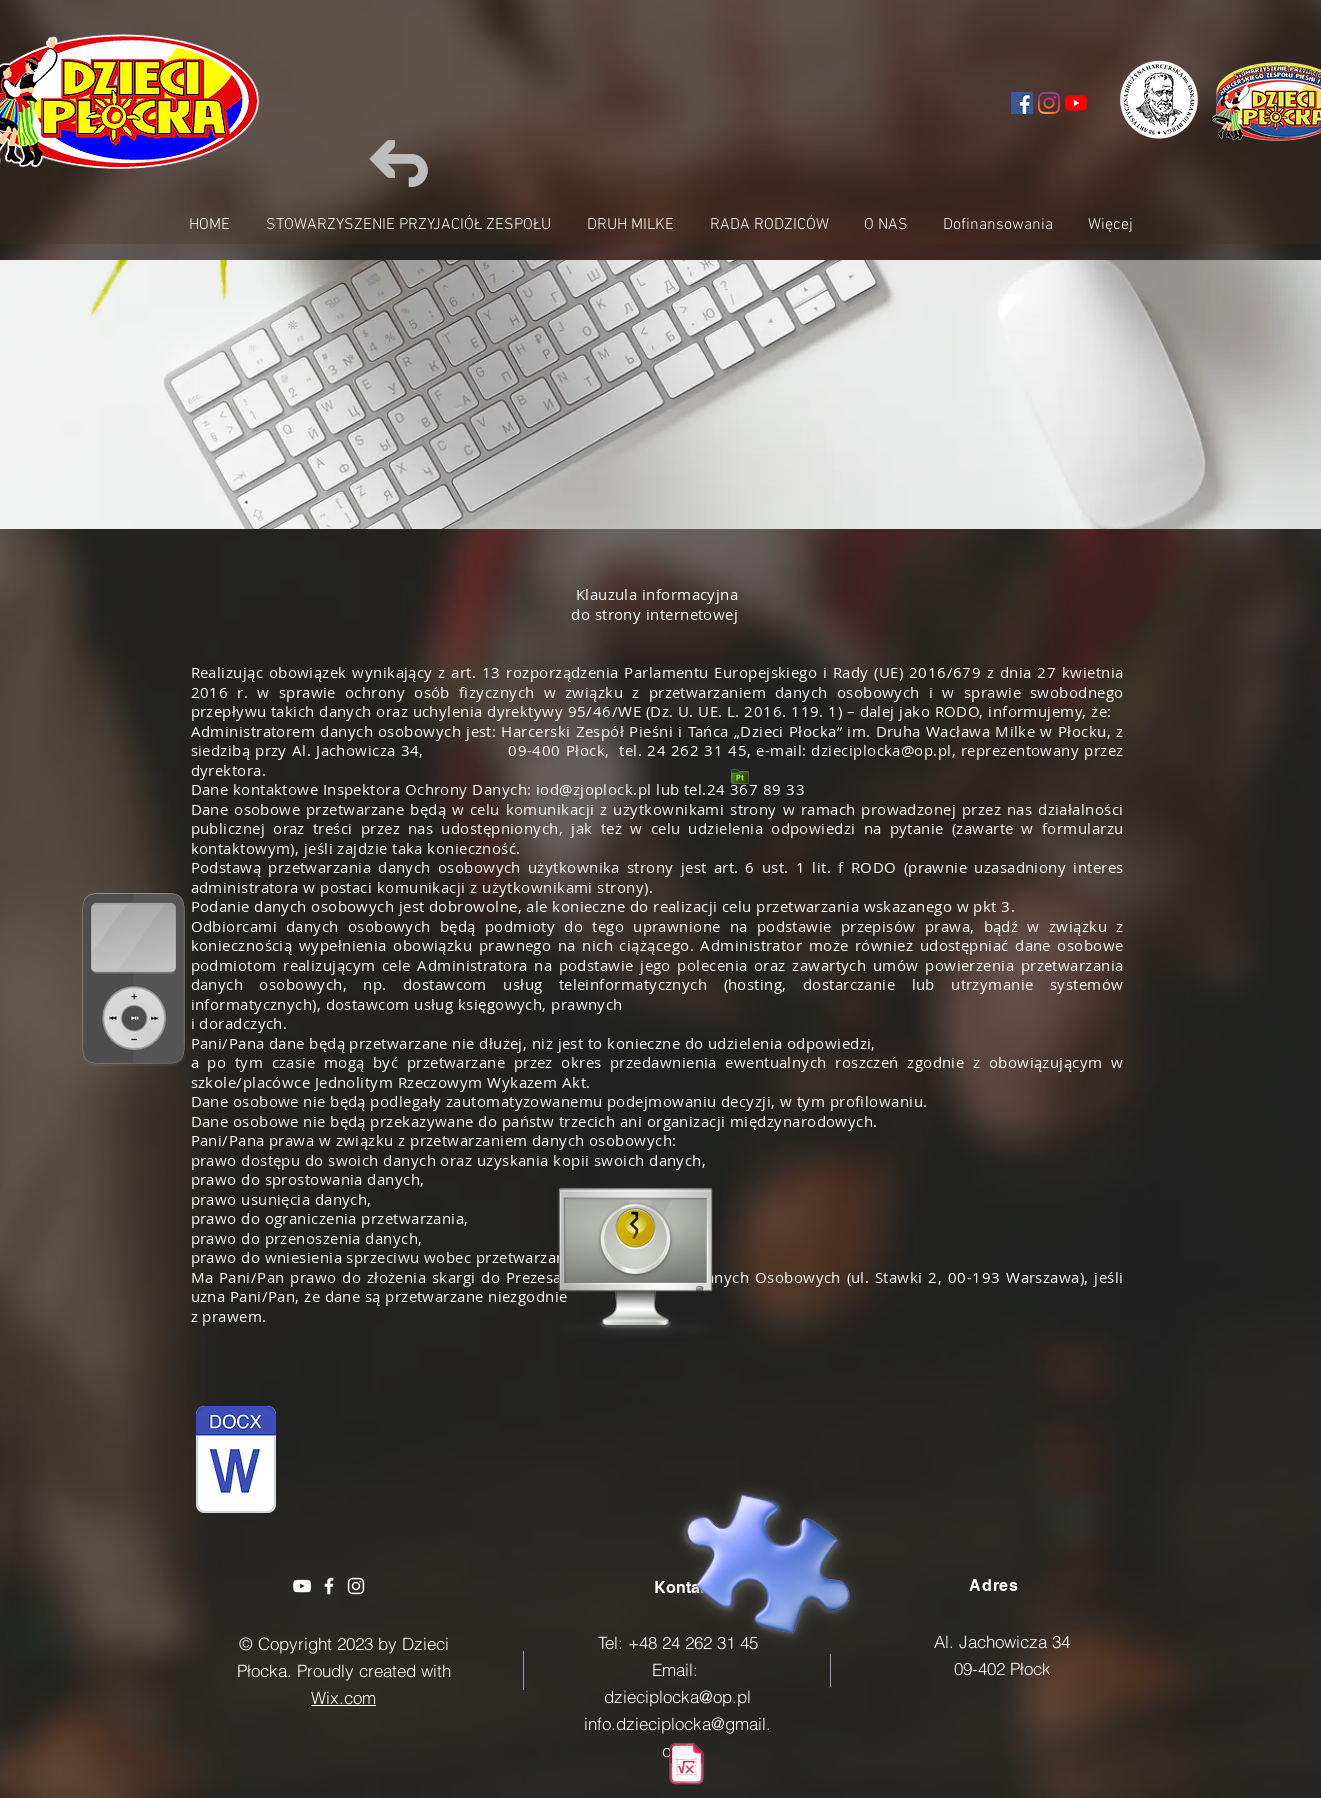 The image size is (1321, 1798). Describe the element at coordinates (133, 978) in the screenshot. I see `indicates a connected multimedia player device` at that location.